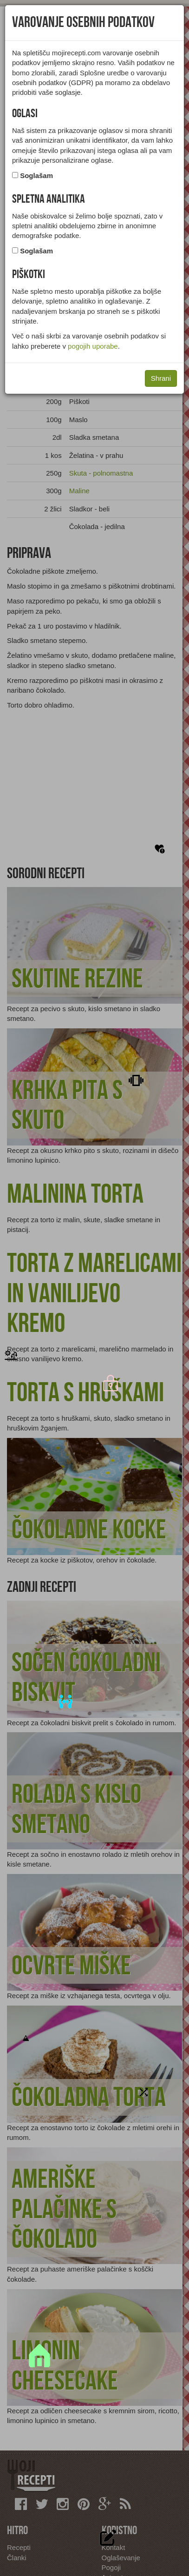 This screenshot has height=2576, width=189. I want to click on view outdoor or nature-related content, so click(26, 2038).